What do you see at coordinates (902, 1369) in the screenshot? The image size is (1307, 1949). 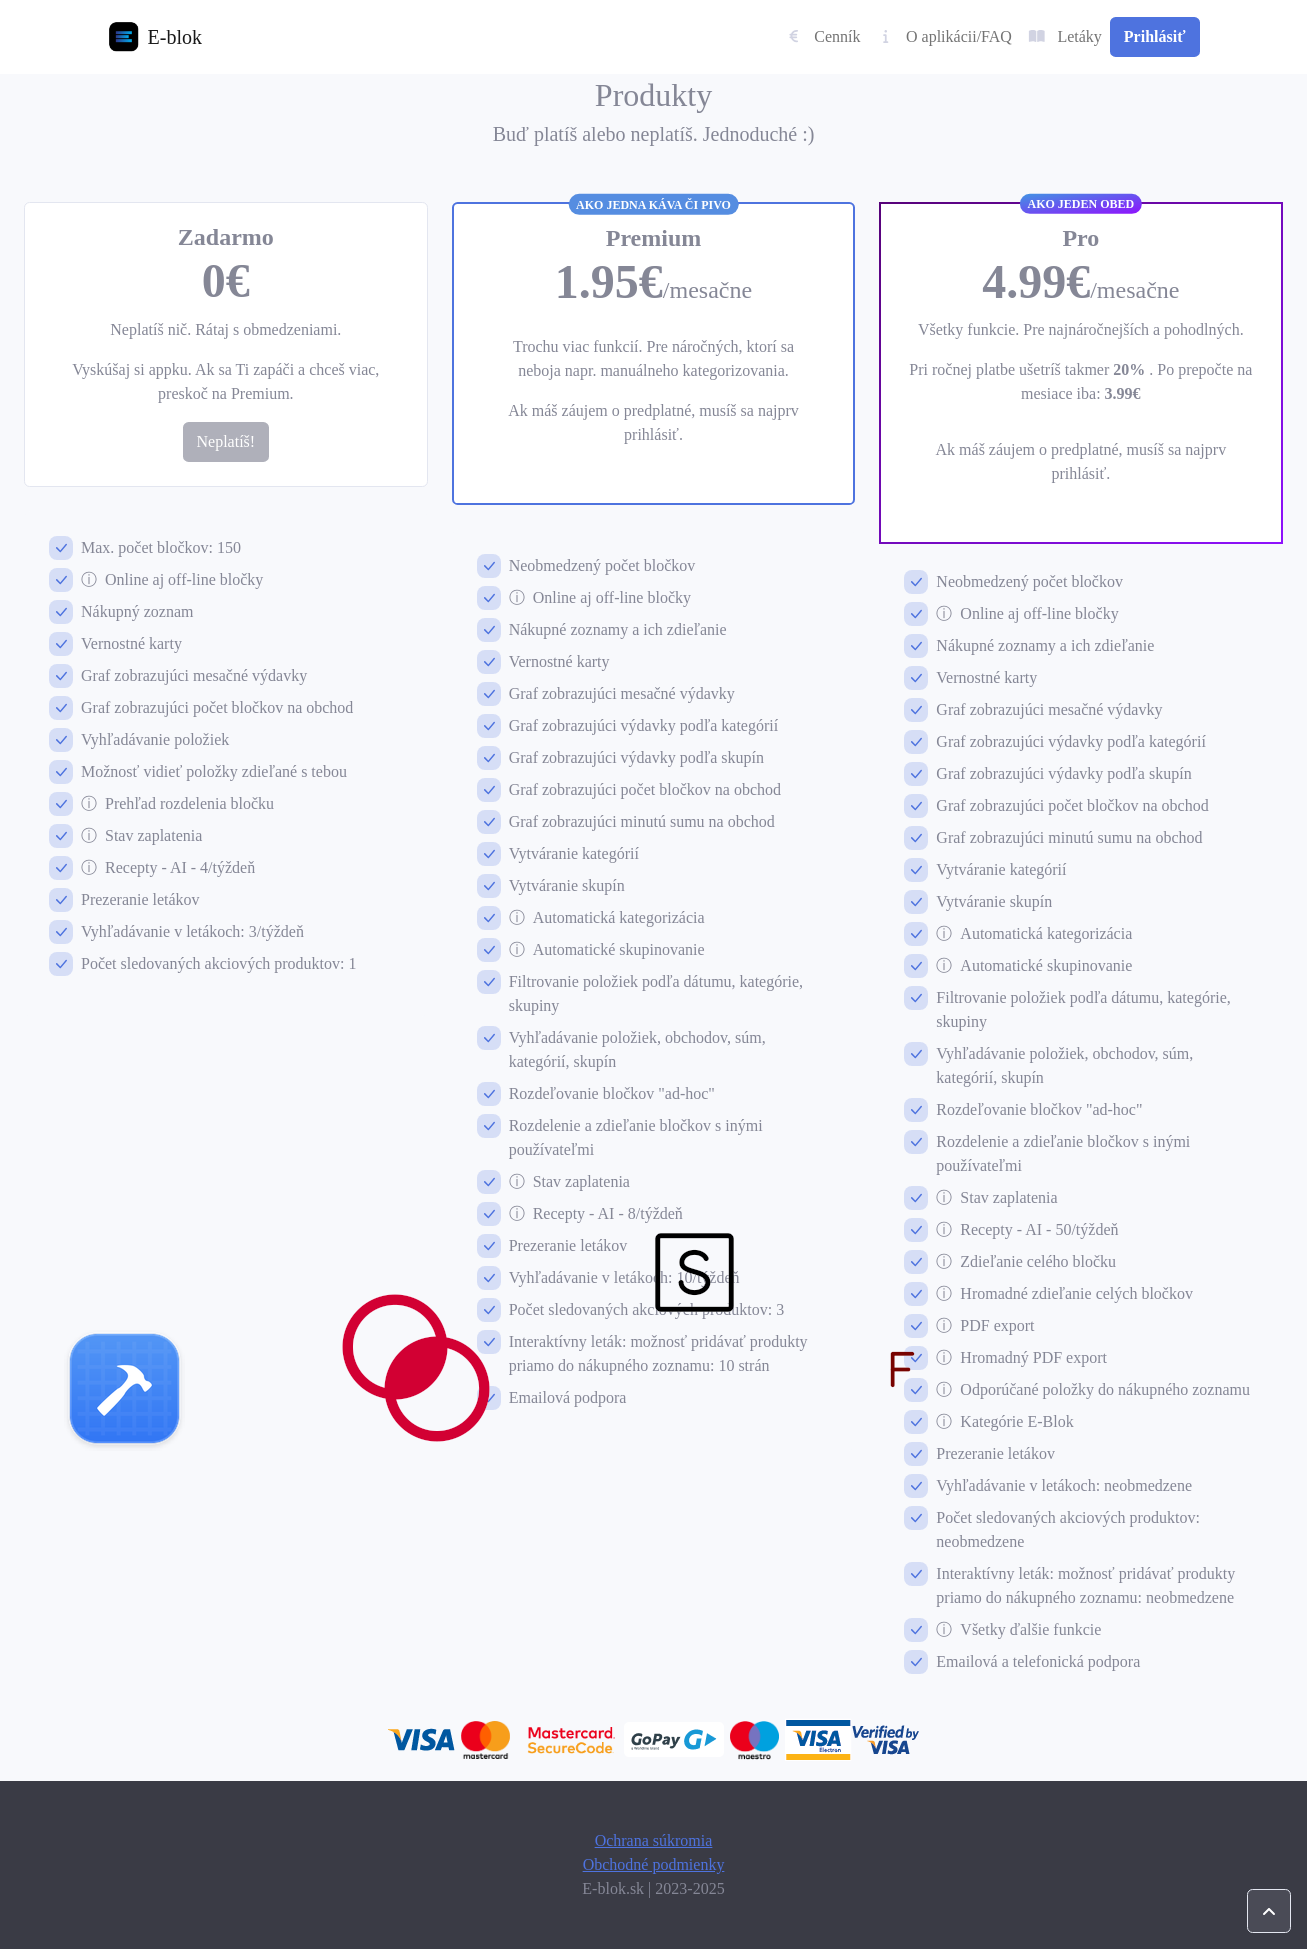 I see `facebook app or social media link` at bounding box center [902, 1369].